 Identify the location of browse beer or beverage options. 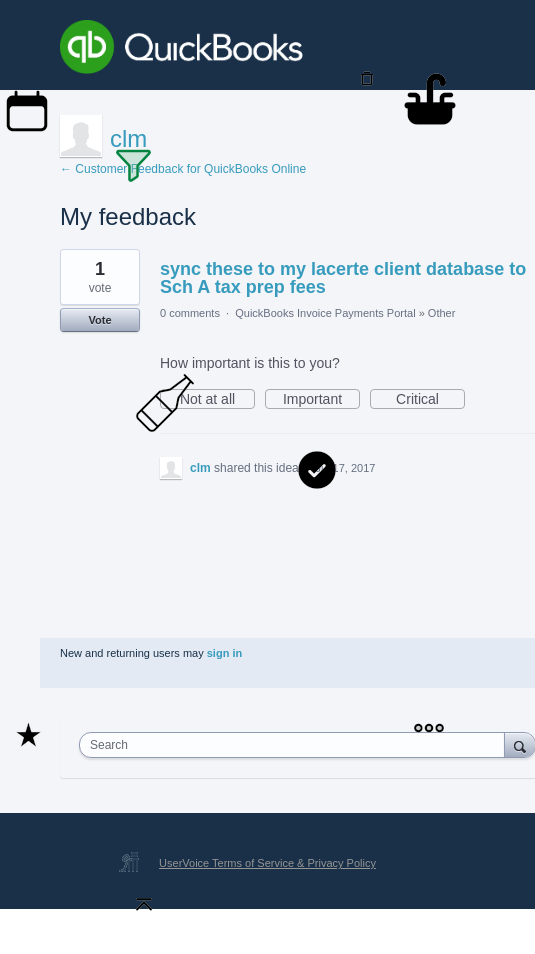
(164, 404).